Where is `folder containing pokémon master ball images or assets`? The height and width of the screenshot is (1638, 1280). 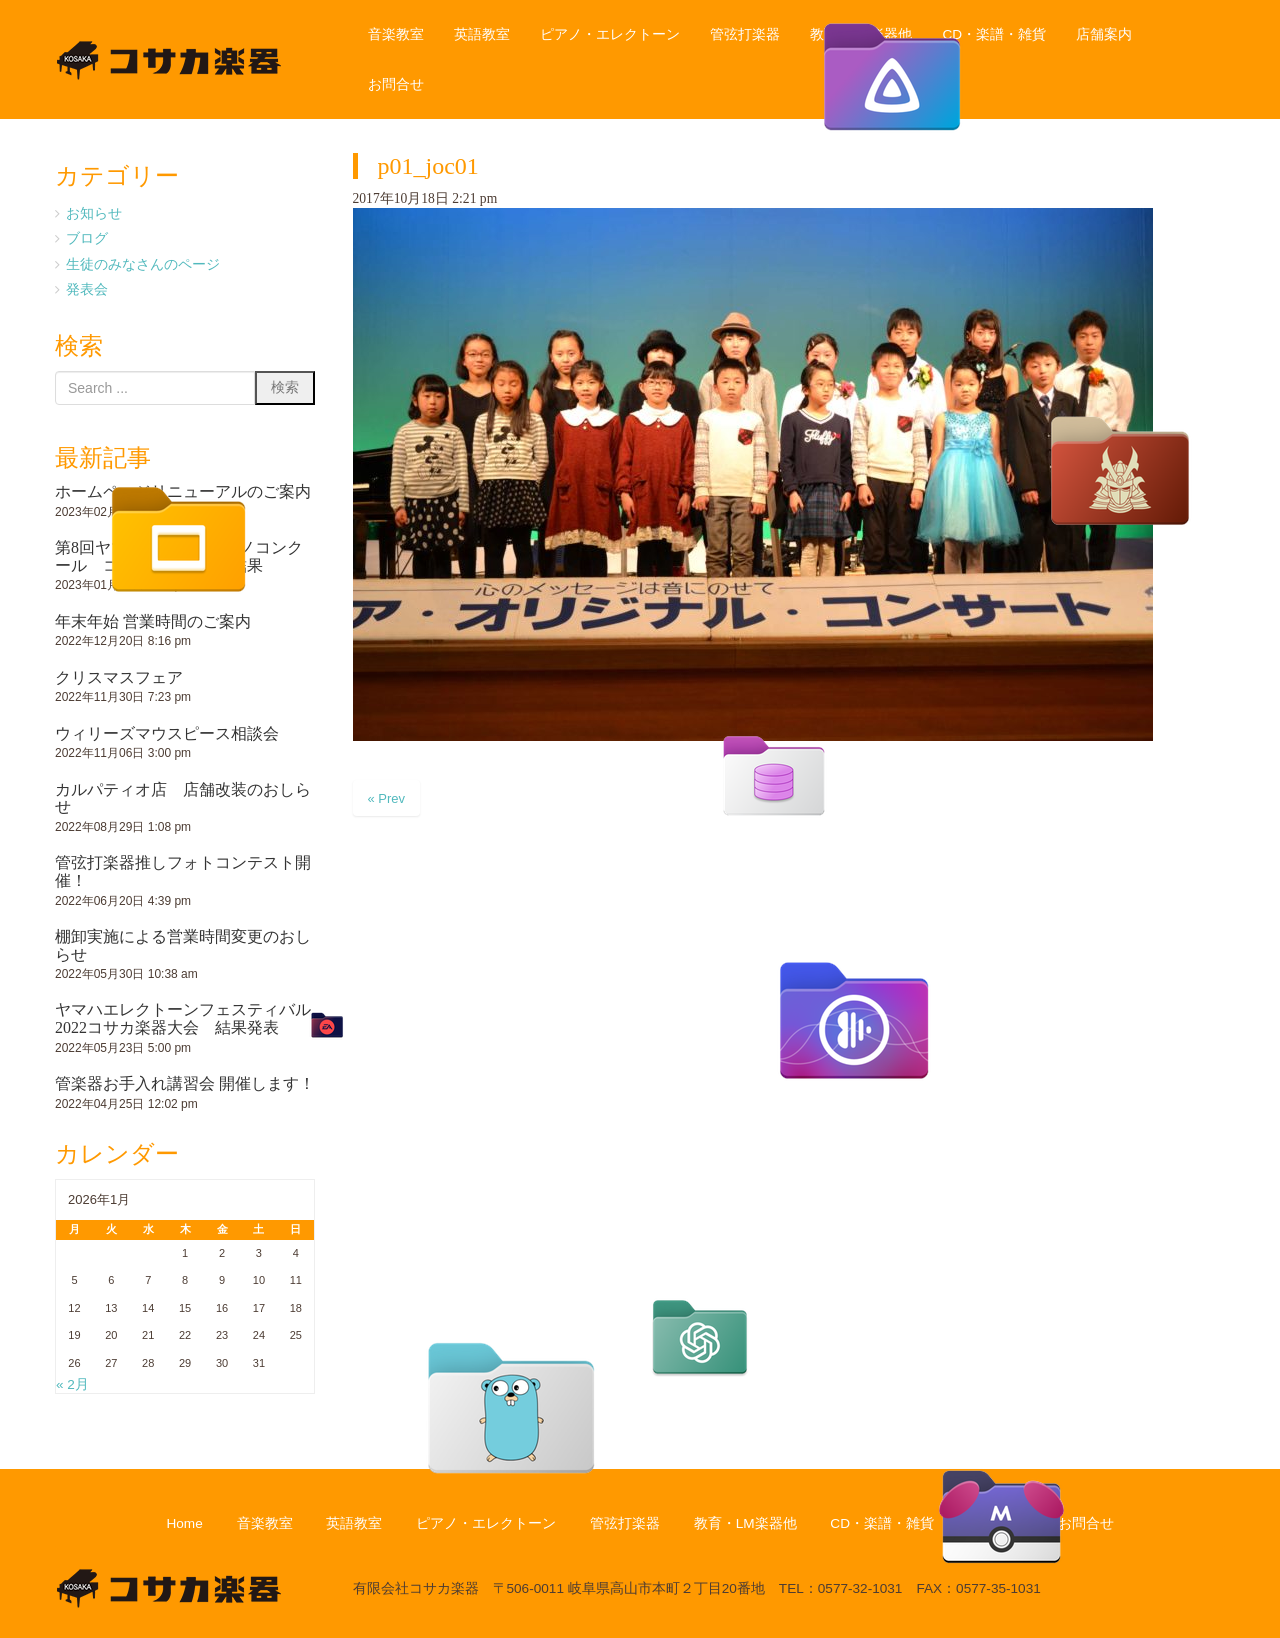 folder containing pokémon master ball images or assets is located at coordinates (1001, 1520).